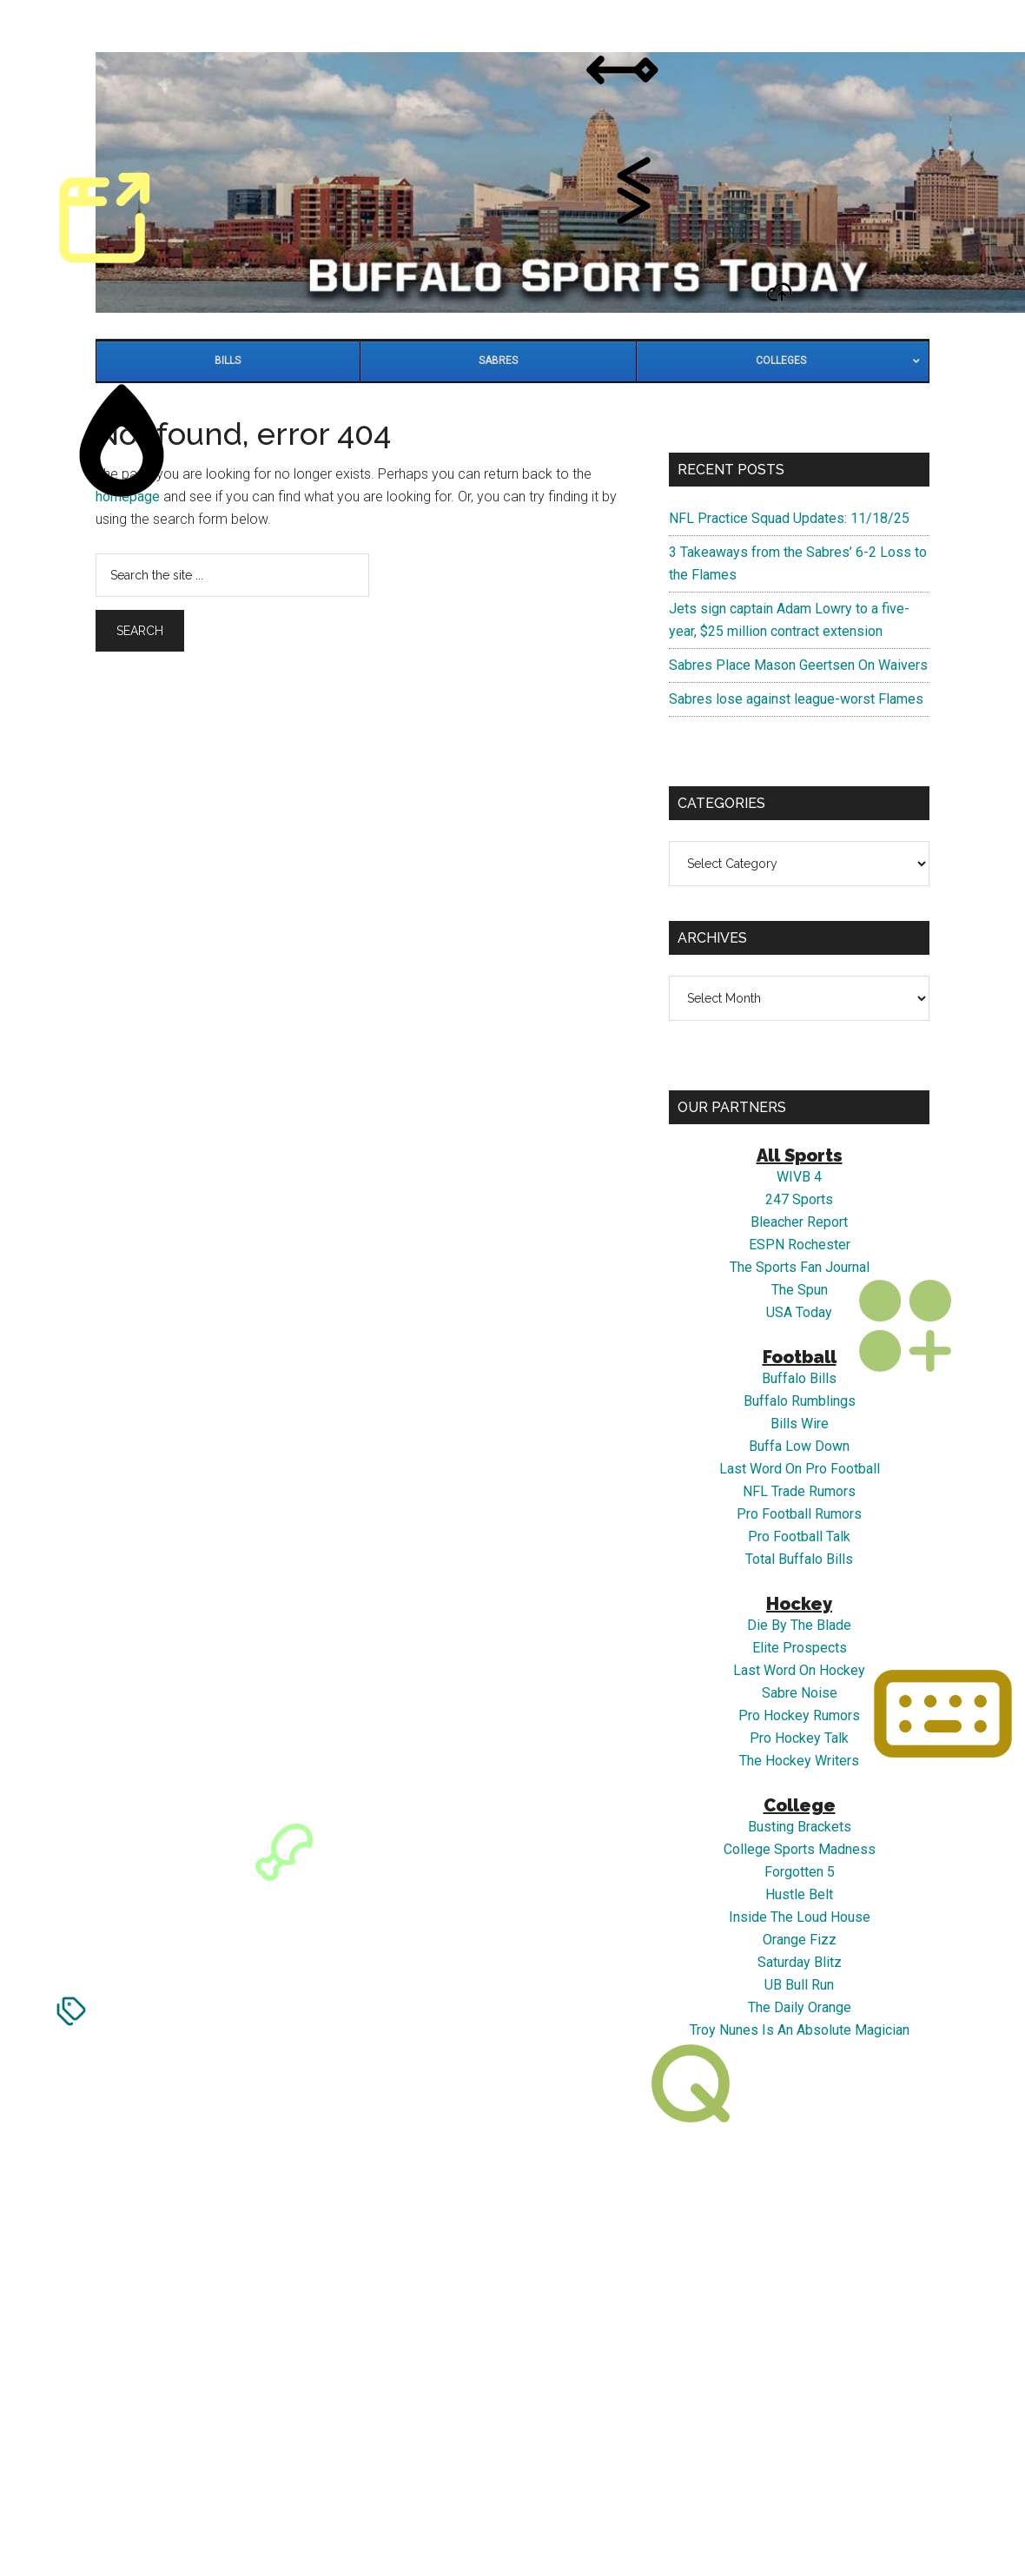  Describe the element at coordinates (284, 1852) in the screenshot. I see `access food or restaurant options` at that location.